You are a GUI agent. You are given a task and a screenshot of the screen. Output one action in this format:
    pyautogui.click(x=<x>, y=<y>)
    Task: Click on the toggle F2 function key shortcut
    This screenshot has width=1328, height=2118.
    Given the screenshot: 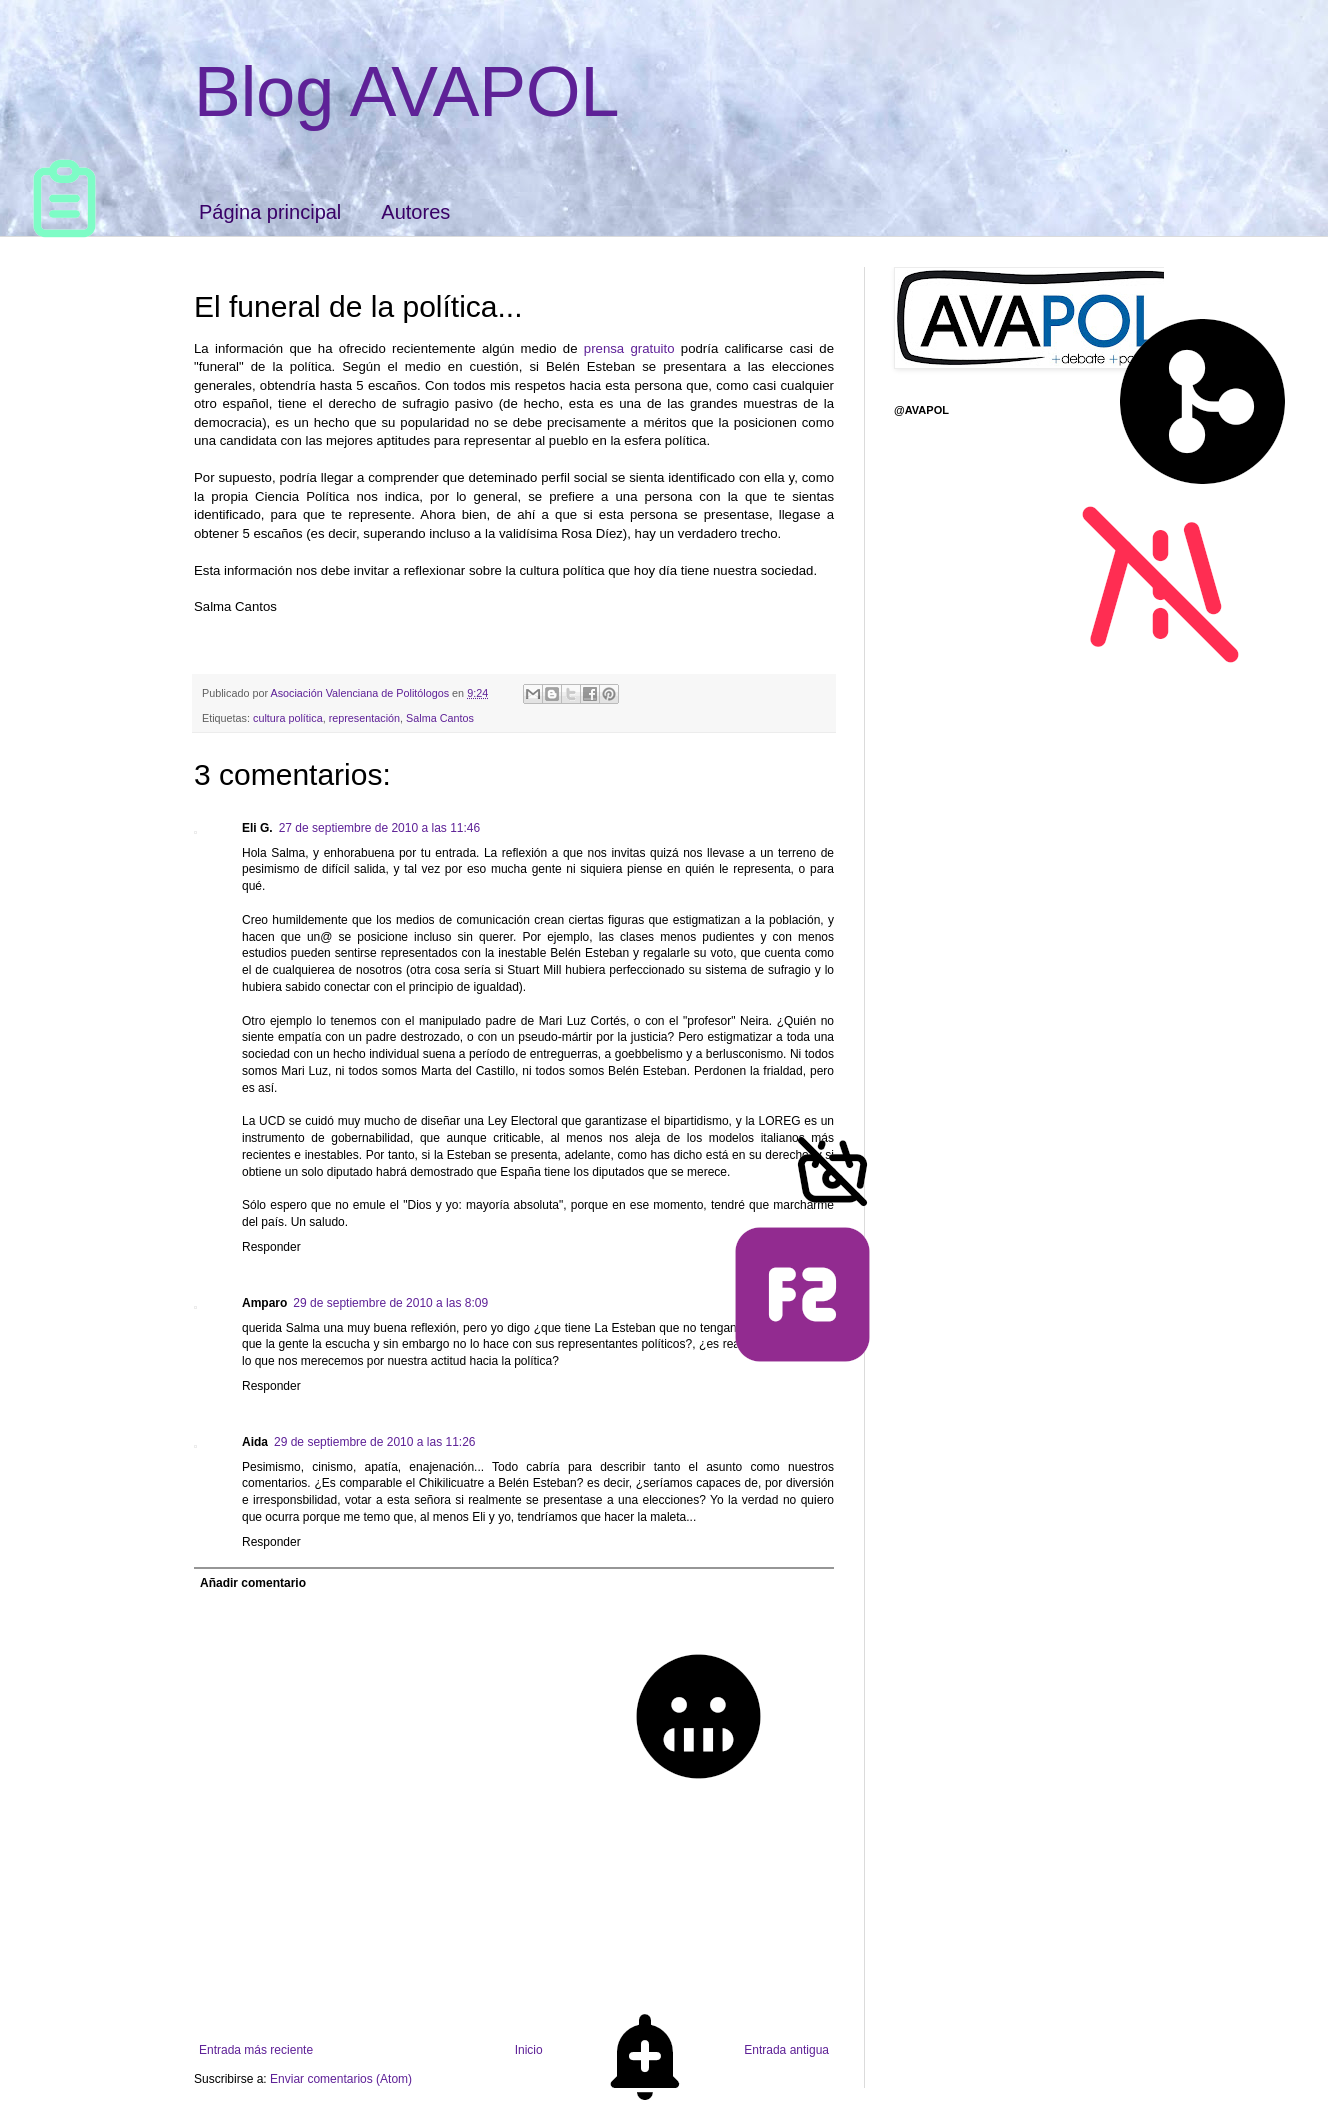 What is the action you would take?
    pyautogui.click(x=802, y=1294)
    